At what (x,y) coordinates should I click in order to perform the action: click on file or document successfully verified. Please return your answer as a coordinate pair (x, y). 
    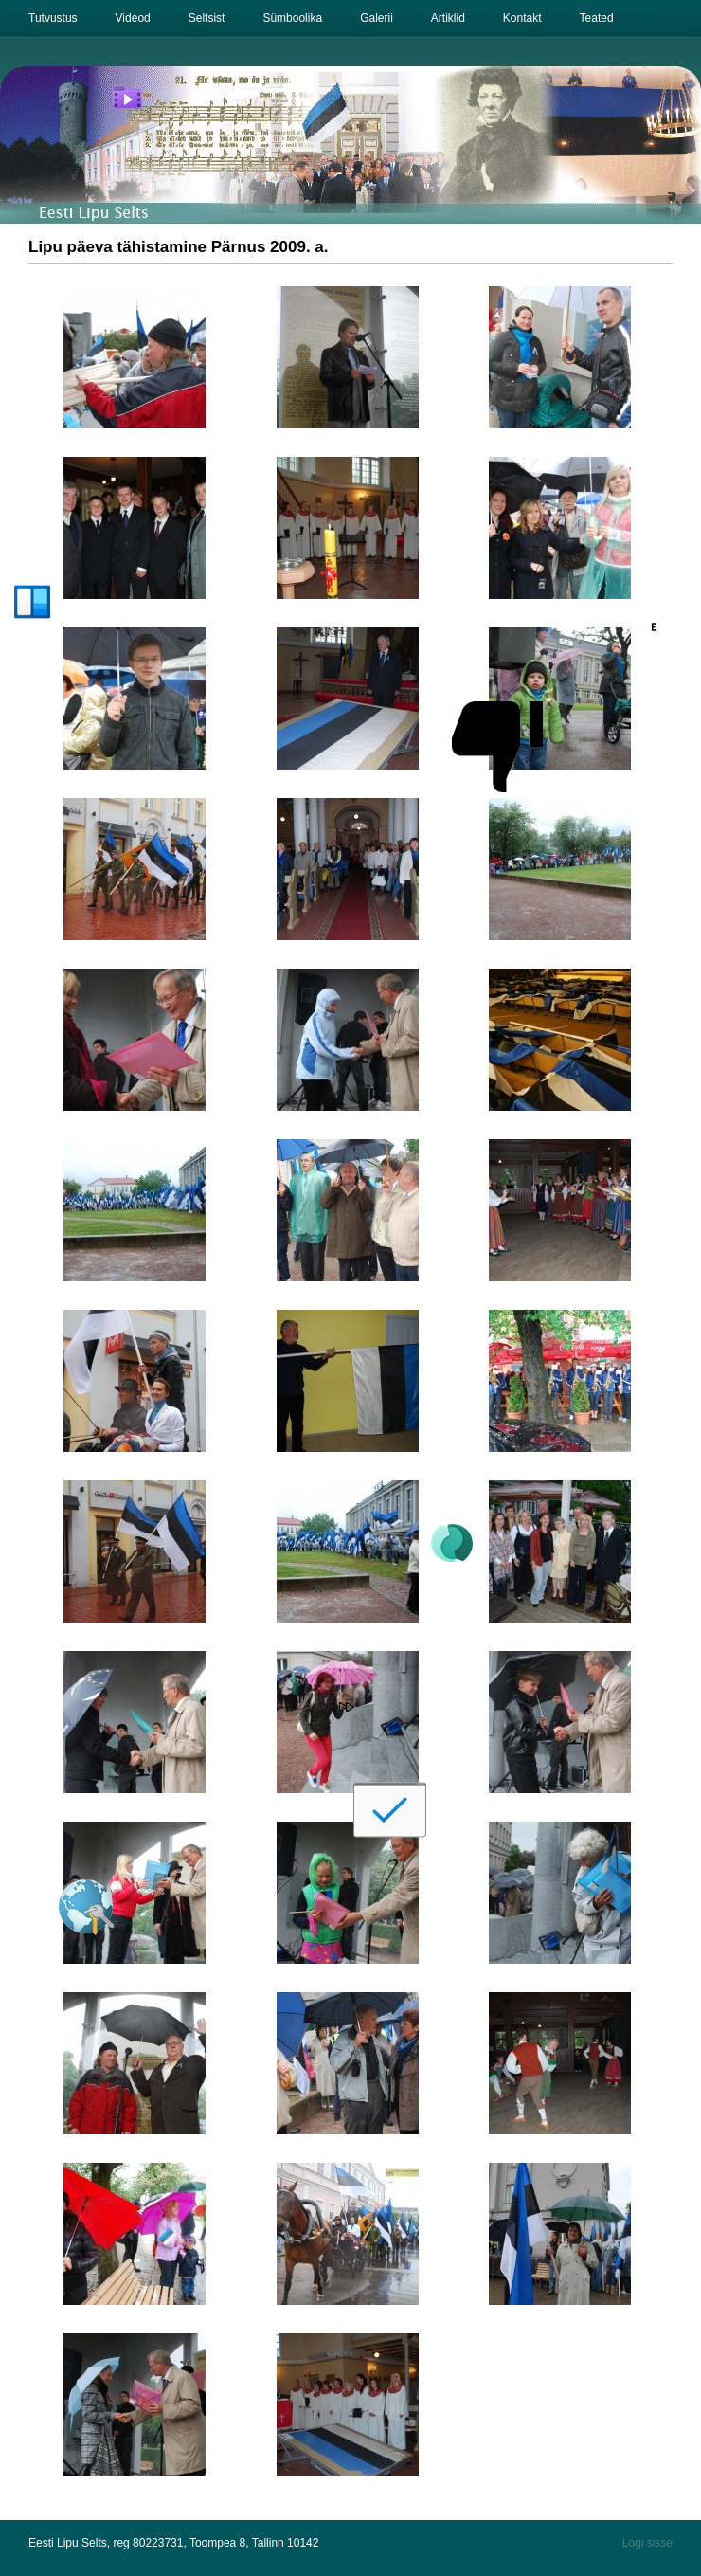
    Looking at the image, I should click on (389, 1809).